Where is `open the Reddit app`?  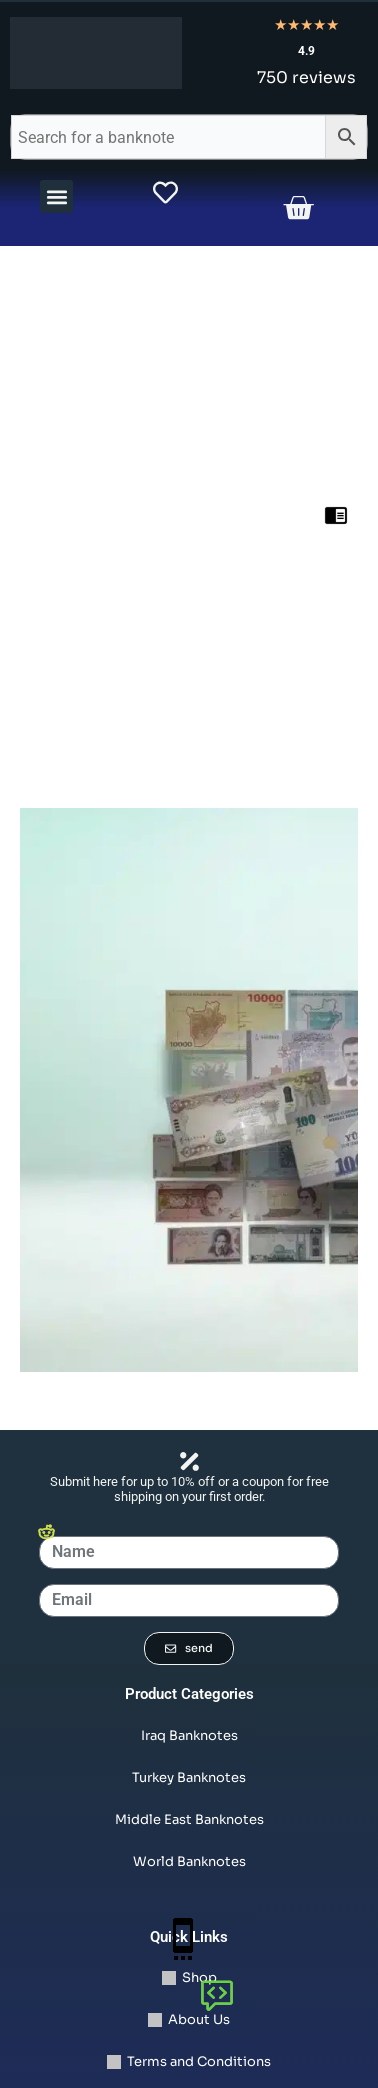
open the Reddit app is located at coordinates (46, 1532).